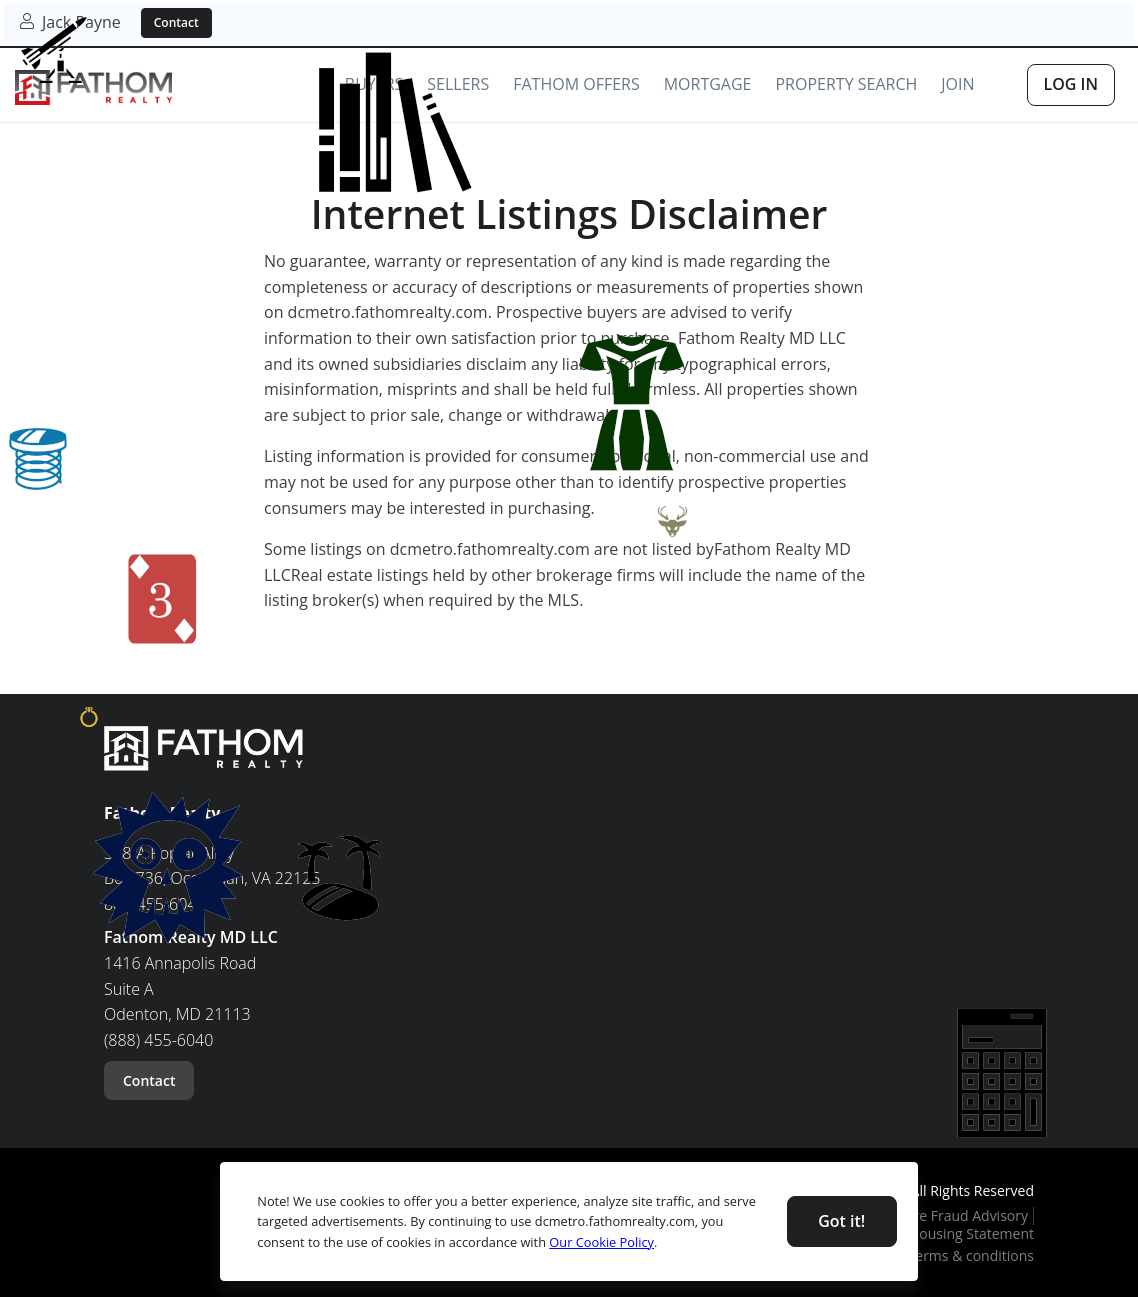 This screenshot has width=1138, height=1297. I want to click on access your library or book collection, so click(394, 117).